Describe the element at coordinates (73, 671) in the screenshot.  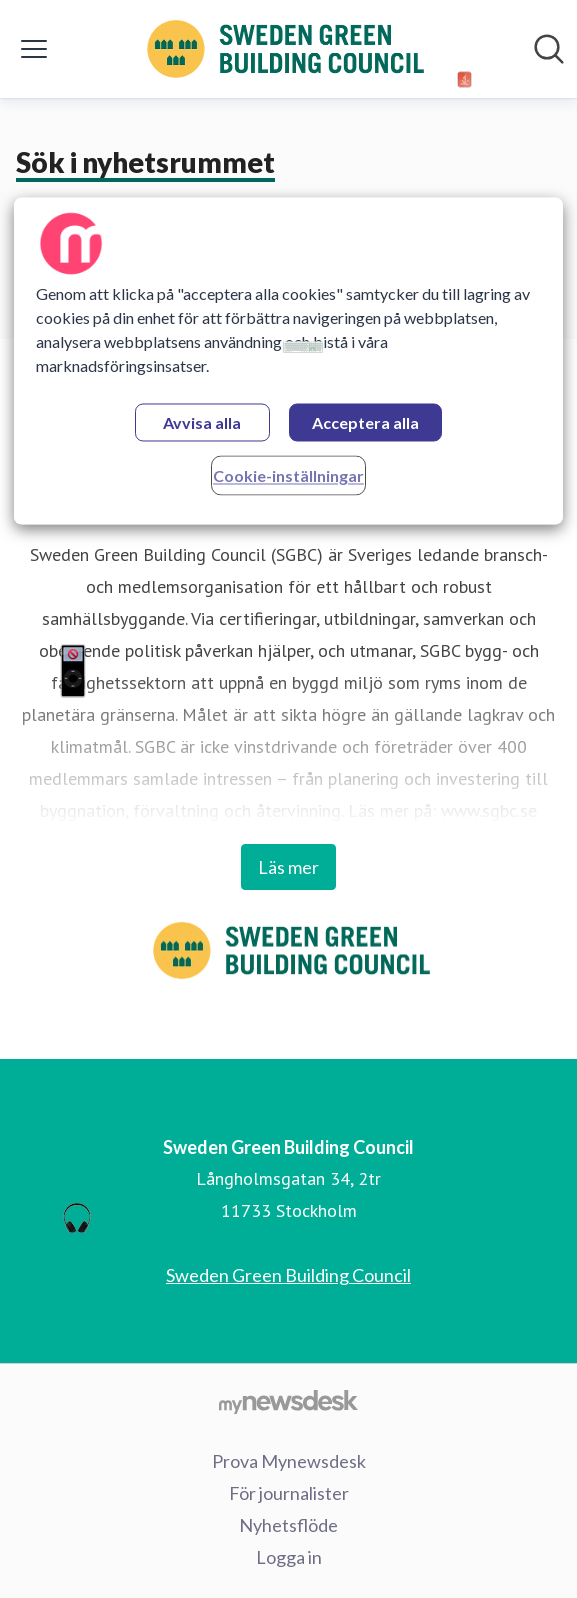
I see `indicates an unavailable or disconnected iPod device` at that location.